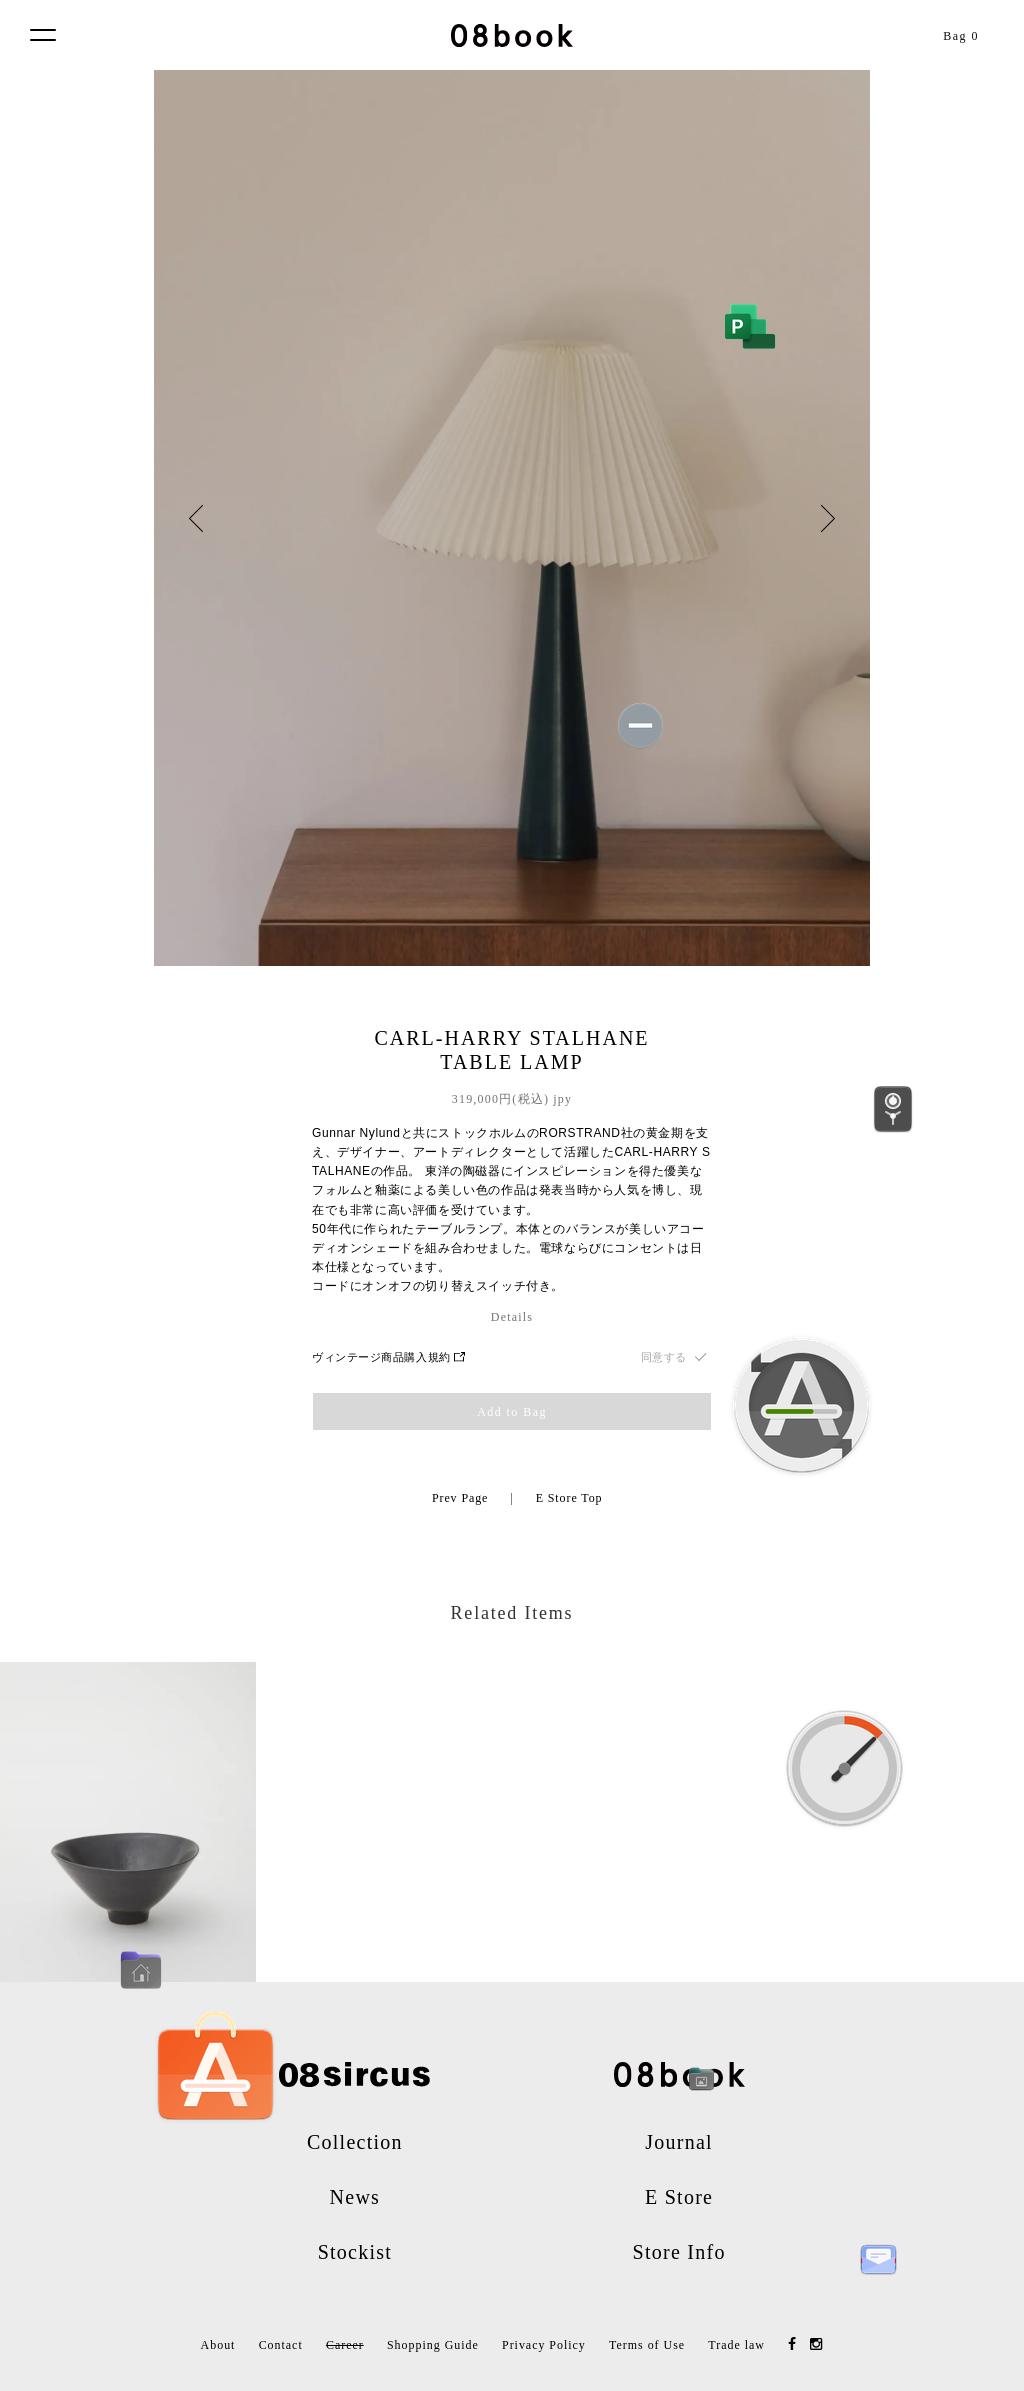  What do you see at coordinates (640, 725) in the screenshot?
I see `indicates file excluded from dropbox selective sync` at bounding box center [640, 725].